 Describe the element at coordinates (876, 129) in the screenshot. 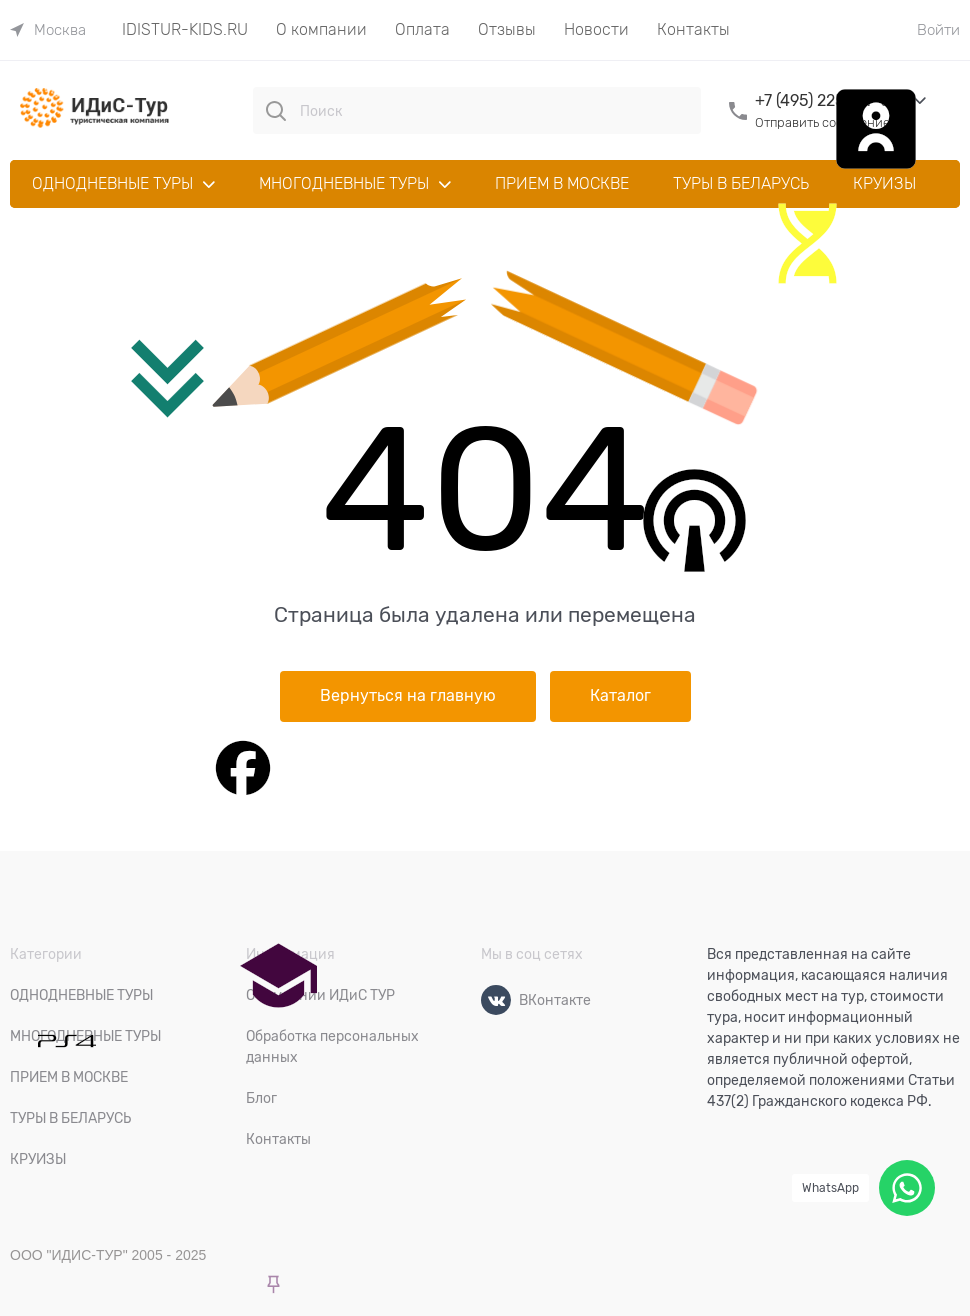

I see `view your account profile` at that location.